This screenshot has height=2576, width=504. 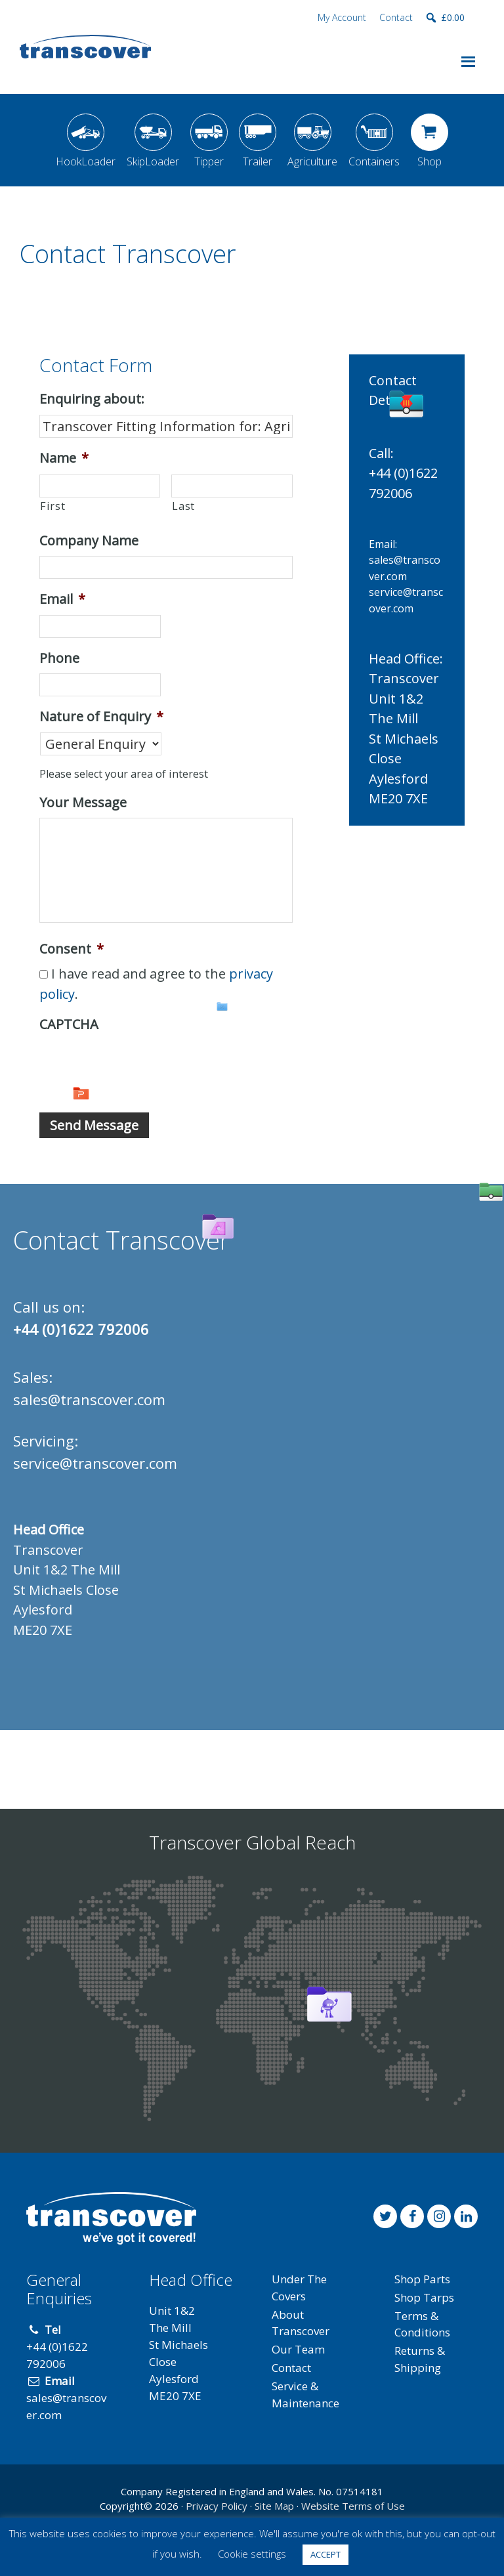 What do you see at coordinates (222, 1006) in the screenshot?
I see `open web browser bookmarks folder` at bounding box center [222, 1006].